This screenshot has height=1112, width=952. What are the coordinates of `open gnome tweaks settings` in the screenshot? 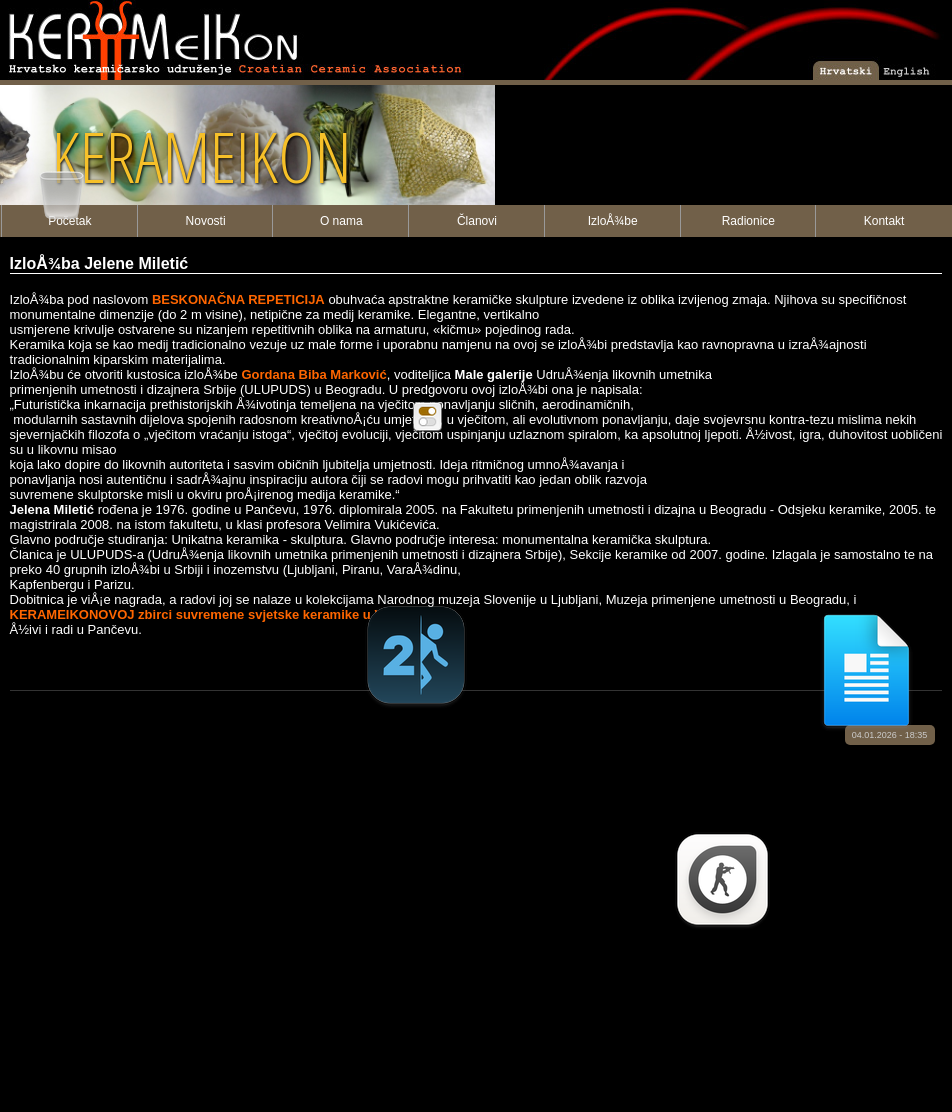 It's located at (427, 416).